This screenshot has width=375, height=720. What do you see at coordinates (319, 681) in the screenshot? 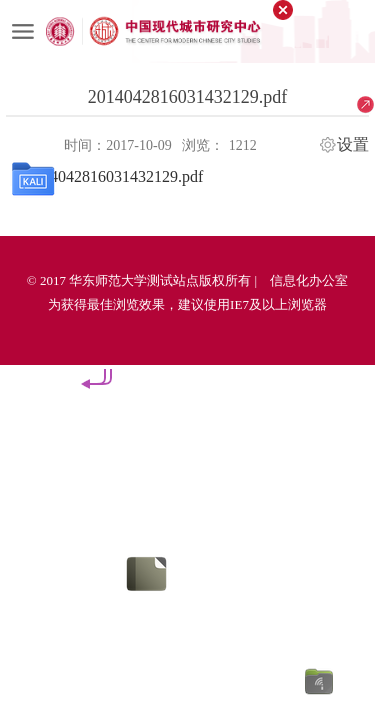
I see `open insync cloud sync folder` at bounding box center [319, 681].